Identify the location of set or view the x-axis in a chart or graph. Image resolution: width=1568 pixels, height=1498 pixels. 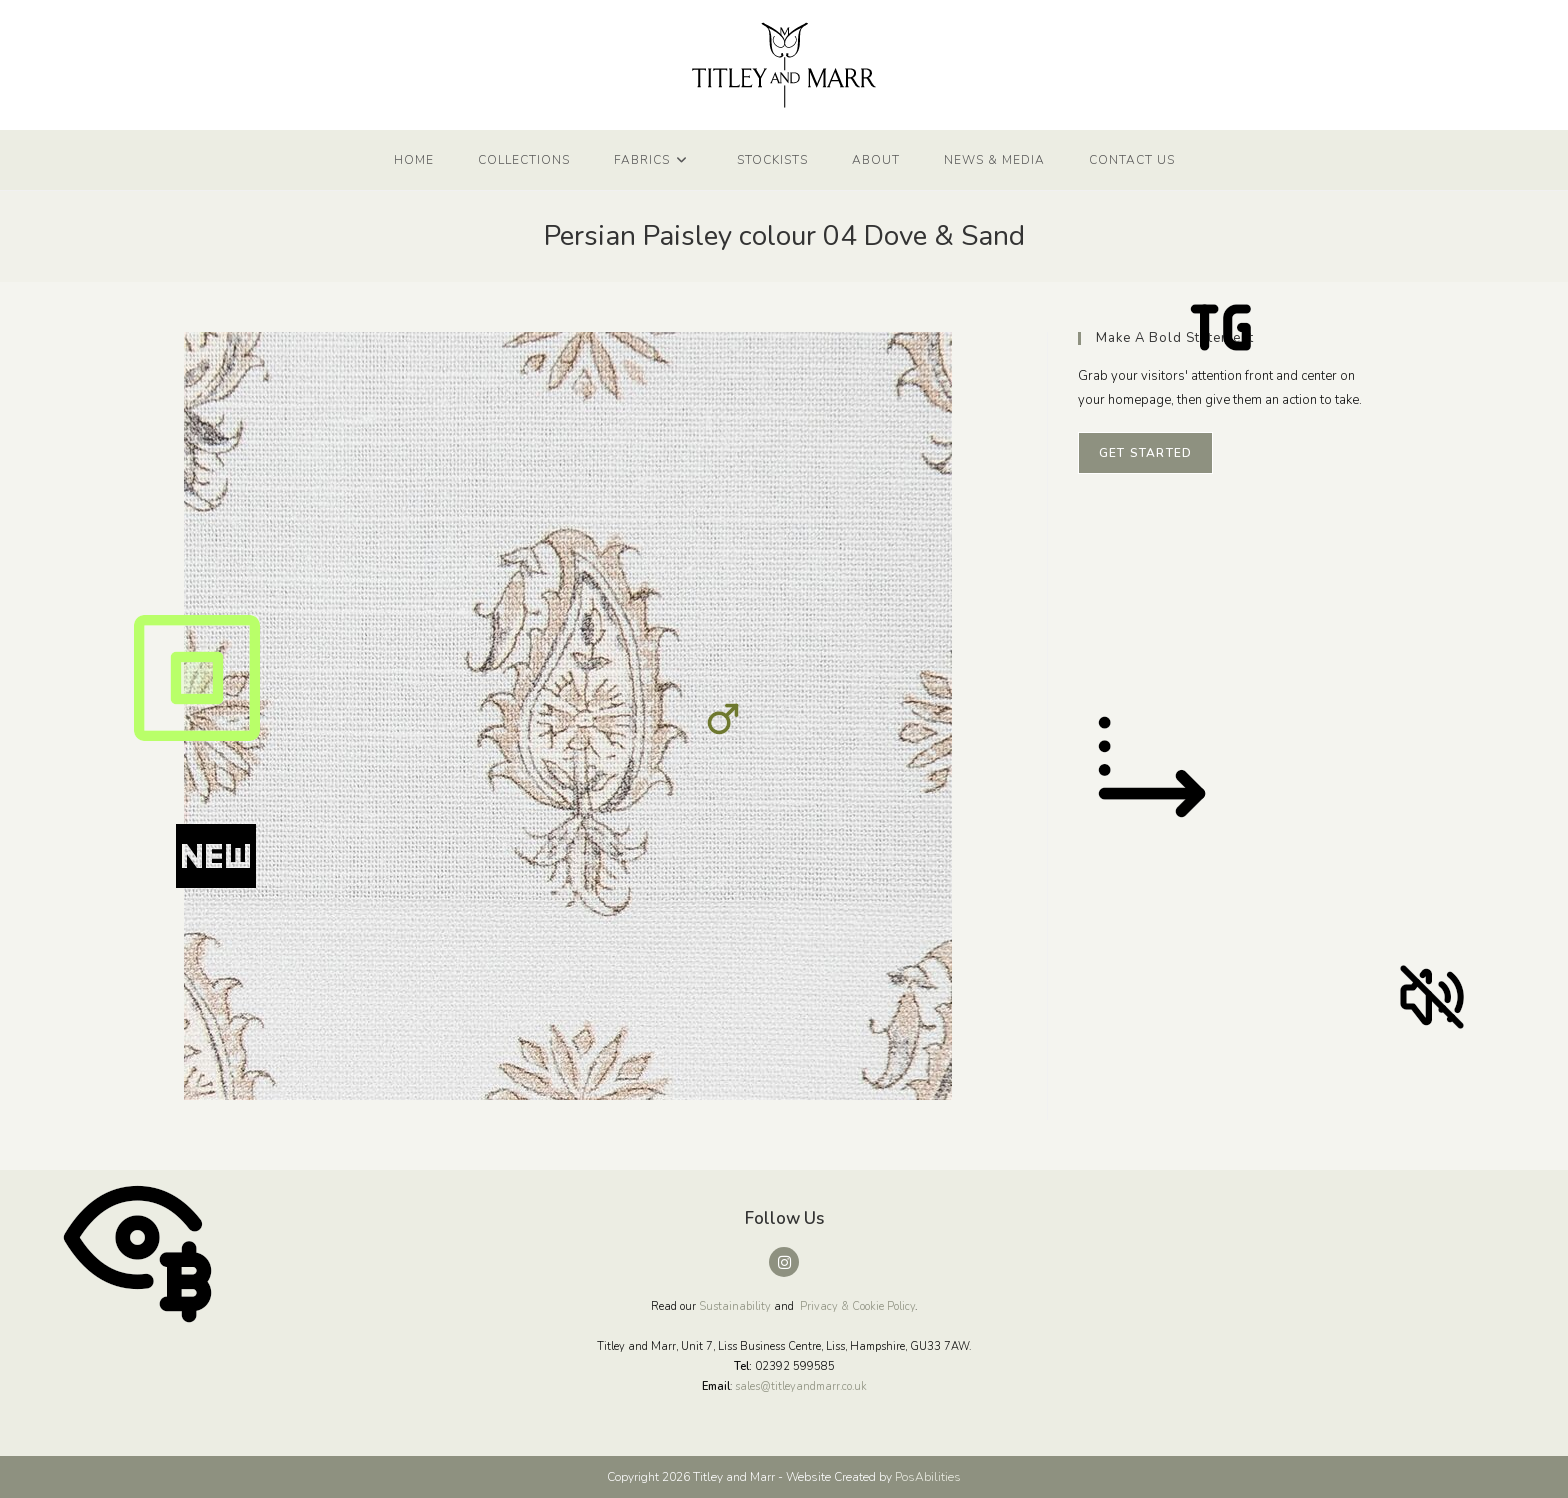
(1152, 764).